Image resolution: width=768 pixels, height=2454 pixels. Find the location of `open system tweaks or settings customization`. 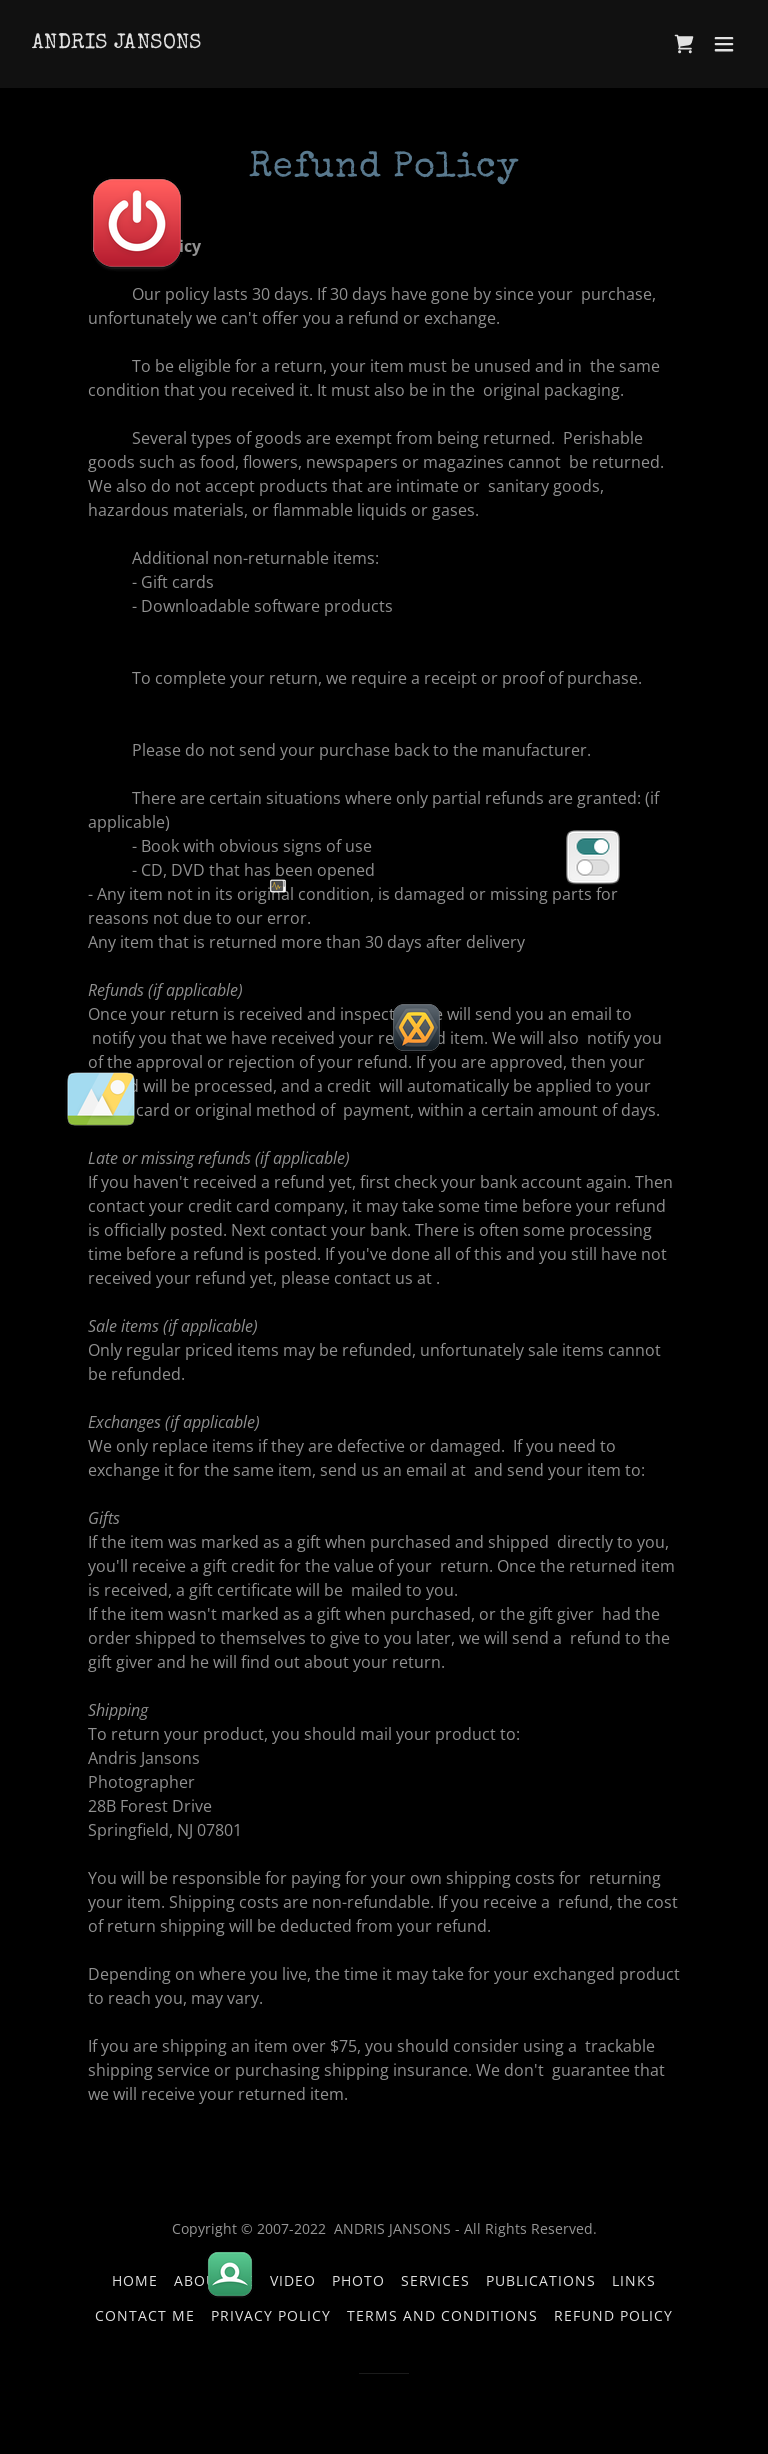

open system tweaks or settings customization is located at coordinates (593, 857).